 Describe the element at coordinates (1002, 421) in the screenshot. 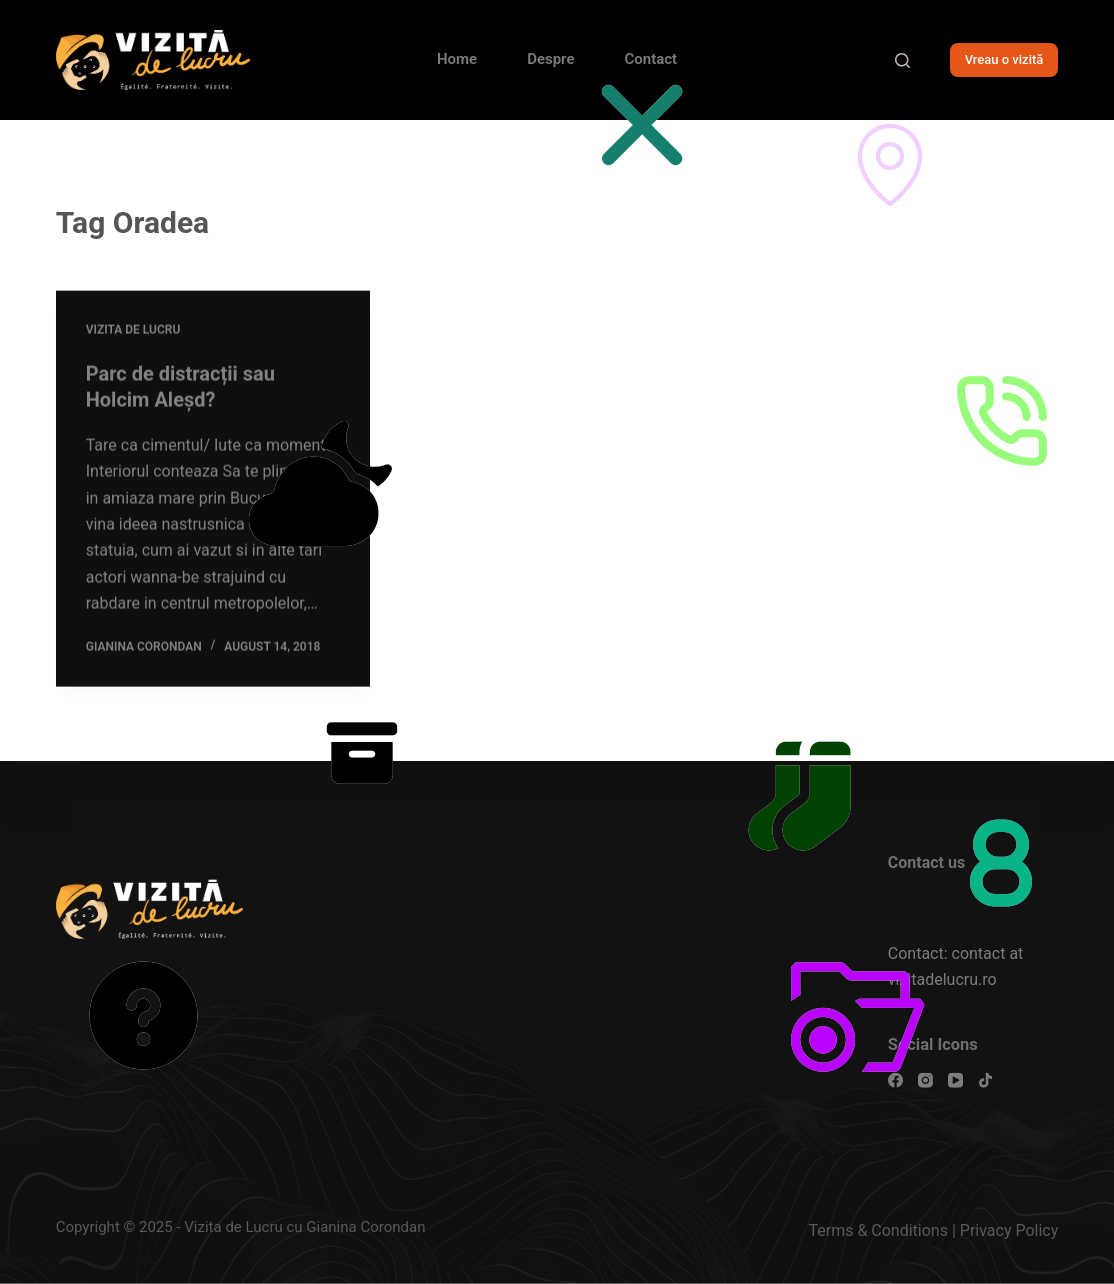

I see `make a phone call` at that location.